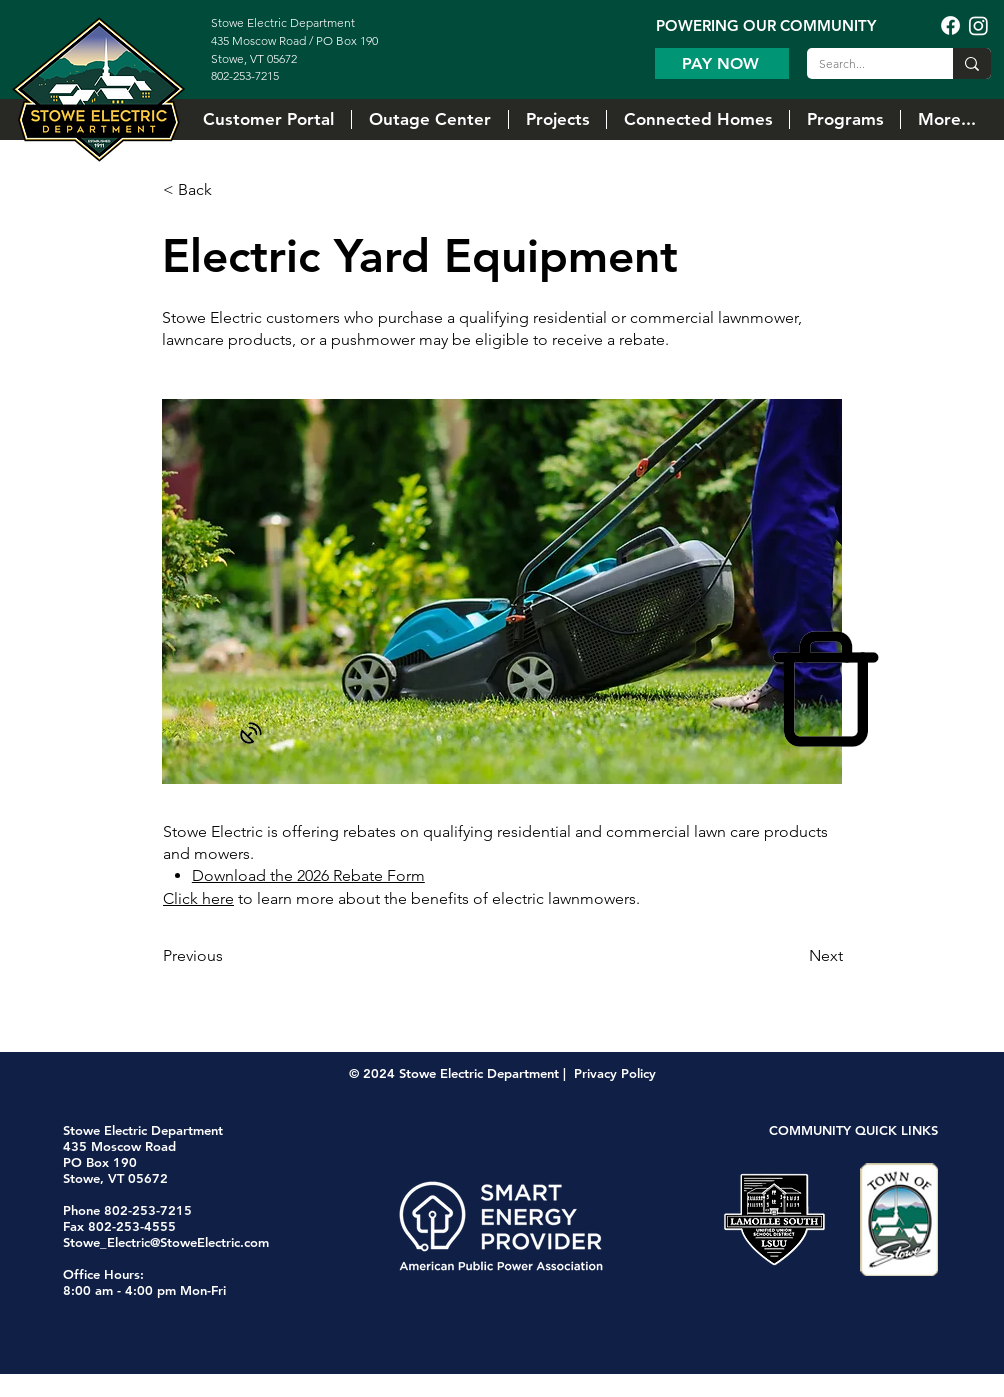 The height and width of the screenshot is (1397, 1004). I want to click on access satellite or broadcast settings, so click(251, 733).